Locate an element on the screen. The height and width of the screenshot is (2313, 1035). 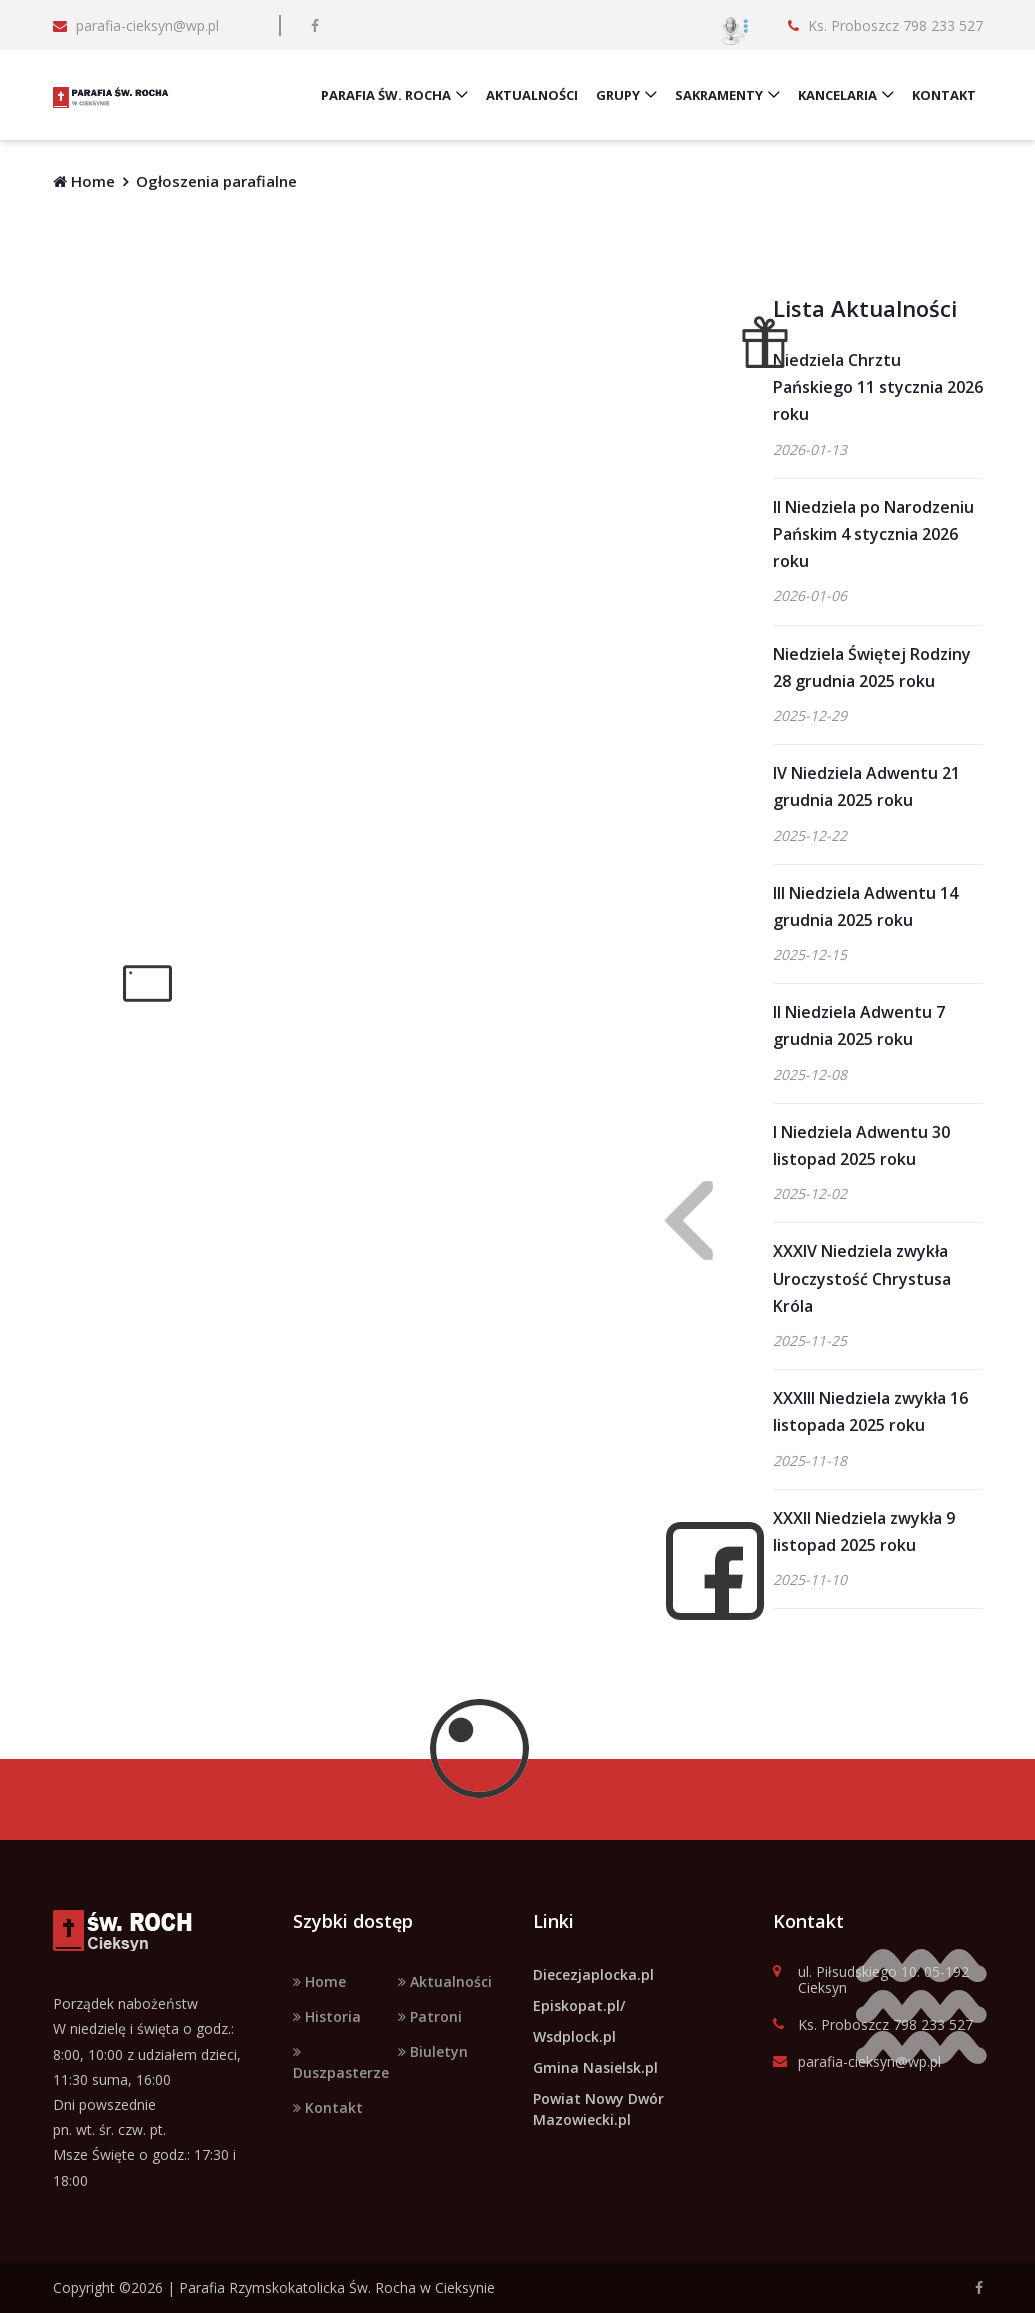
indicates tablet device connected is located at coordinates (147, 983).